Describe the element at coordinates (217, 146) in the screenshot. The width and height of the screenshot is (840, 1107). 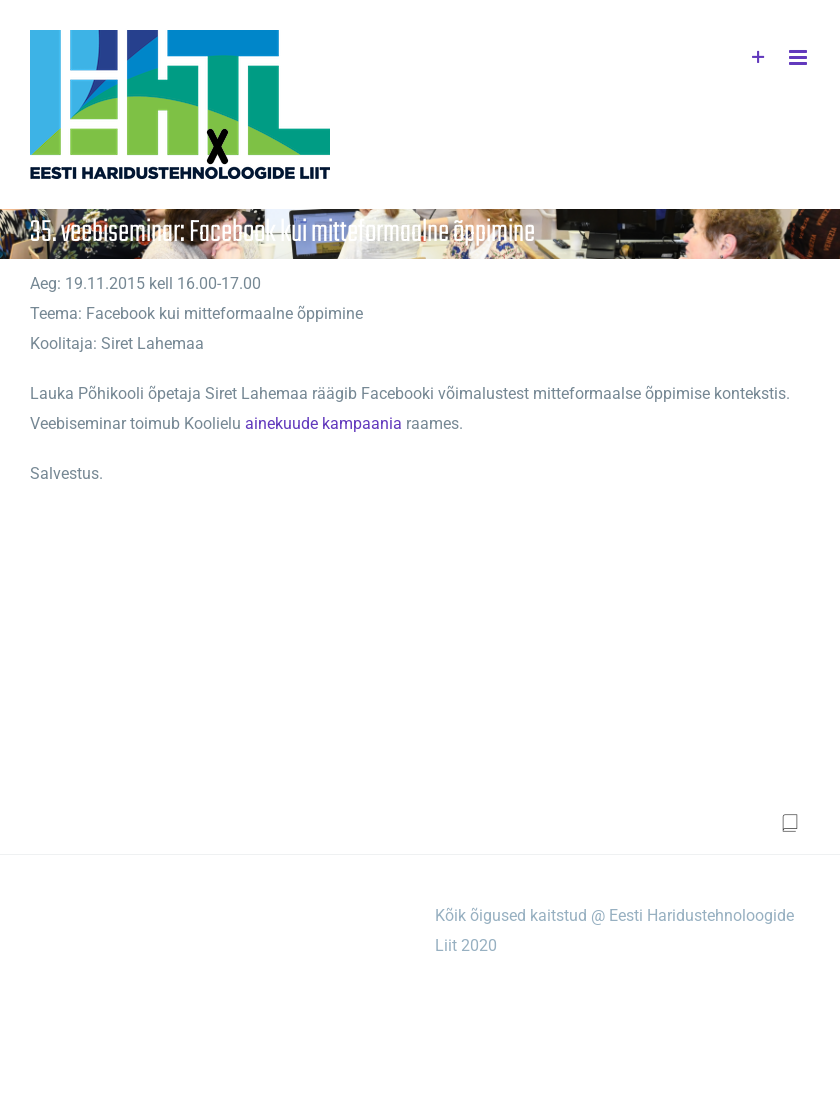
I see `close or dismiss a dialog` at that location.